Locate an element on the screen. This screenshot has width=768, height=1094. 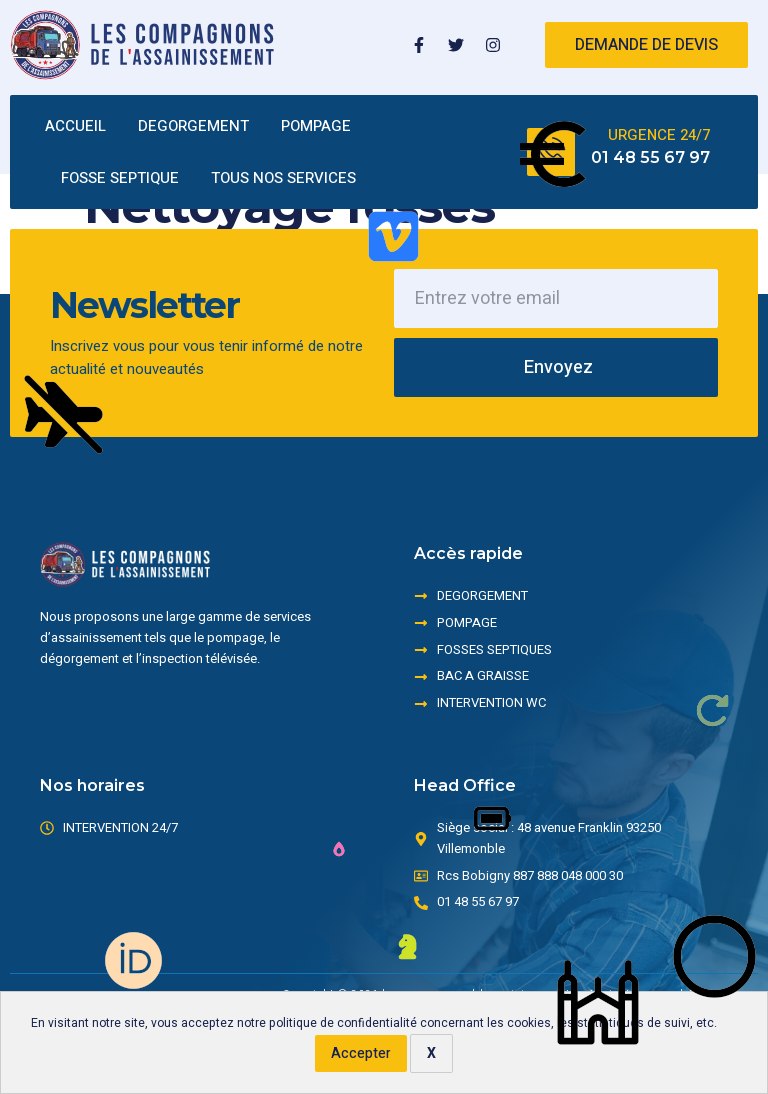
redo the last action is located at coordinates (712, 710).